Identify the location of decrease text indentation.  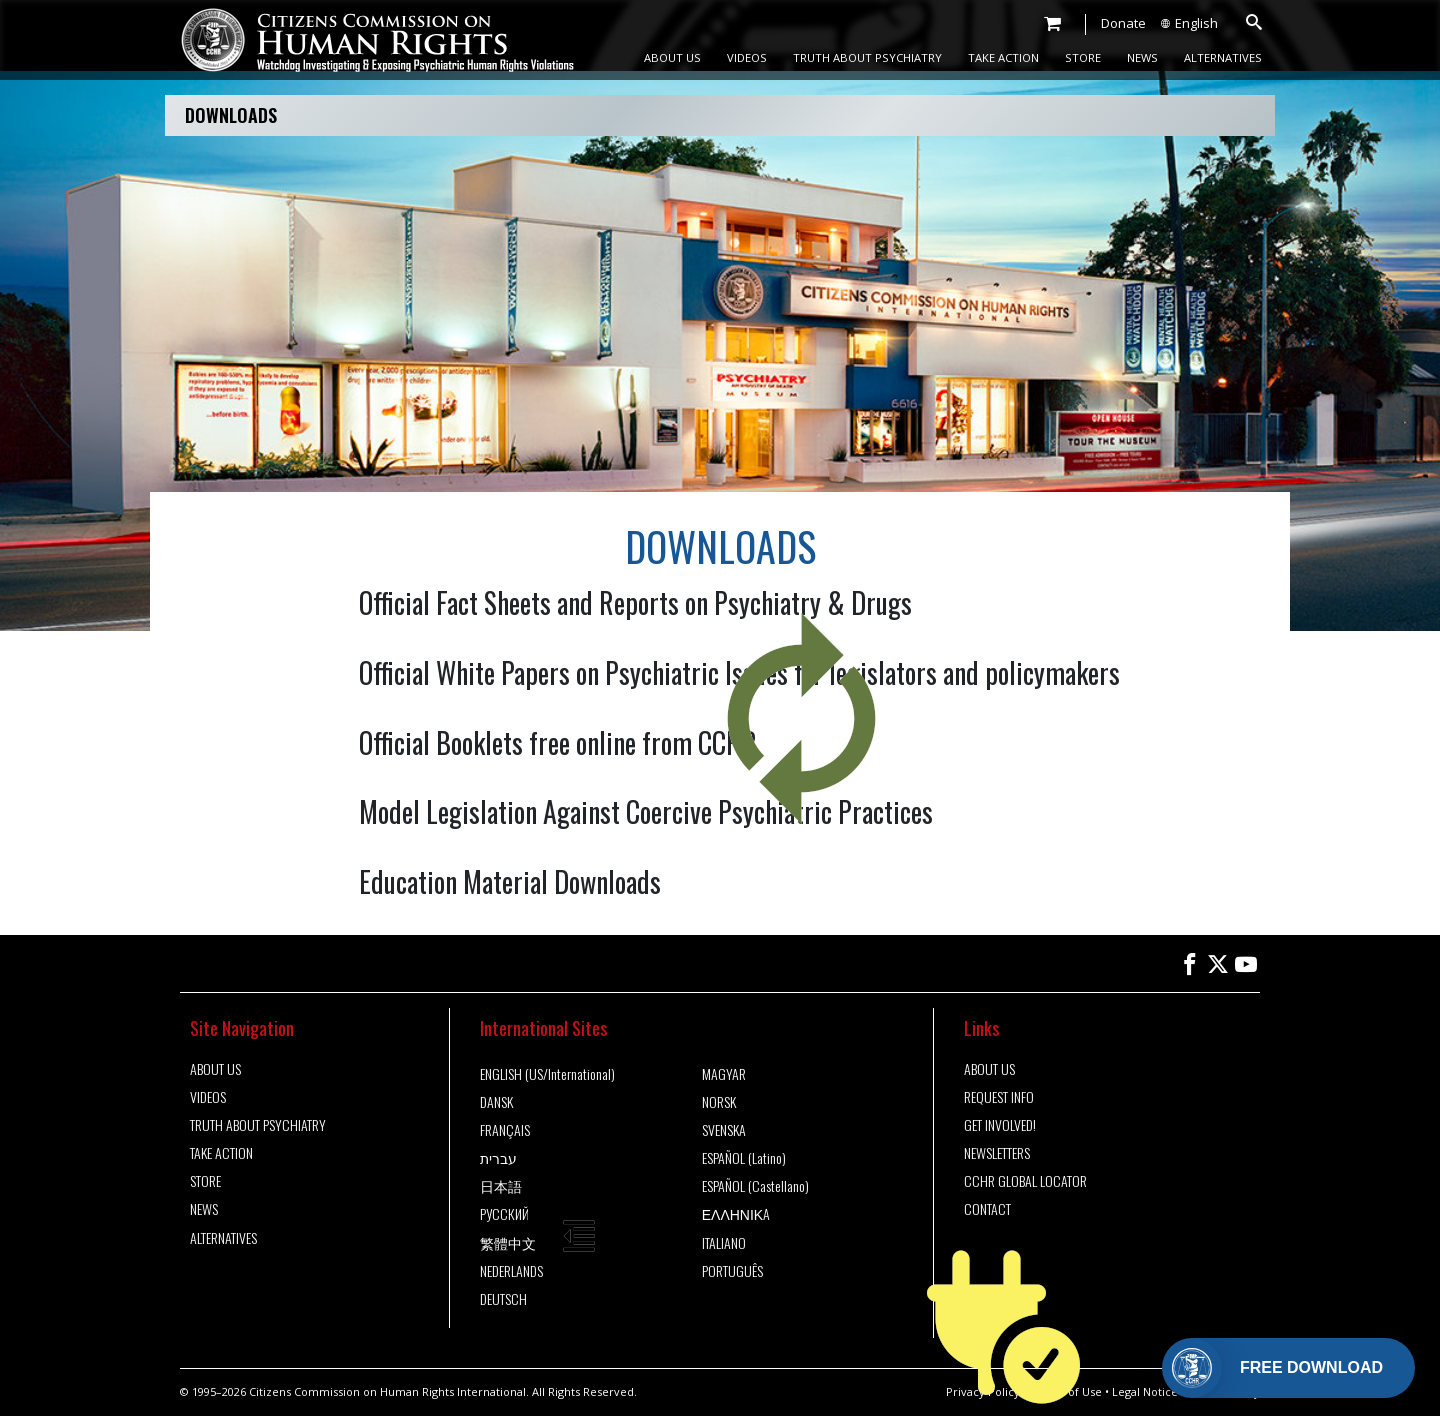
(579, 1236).